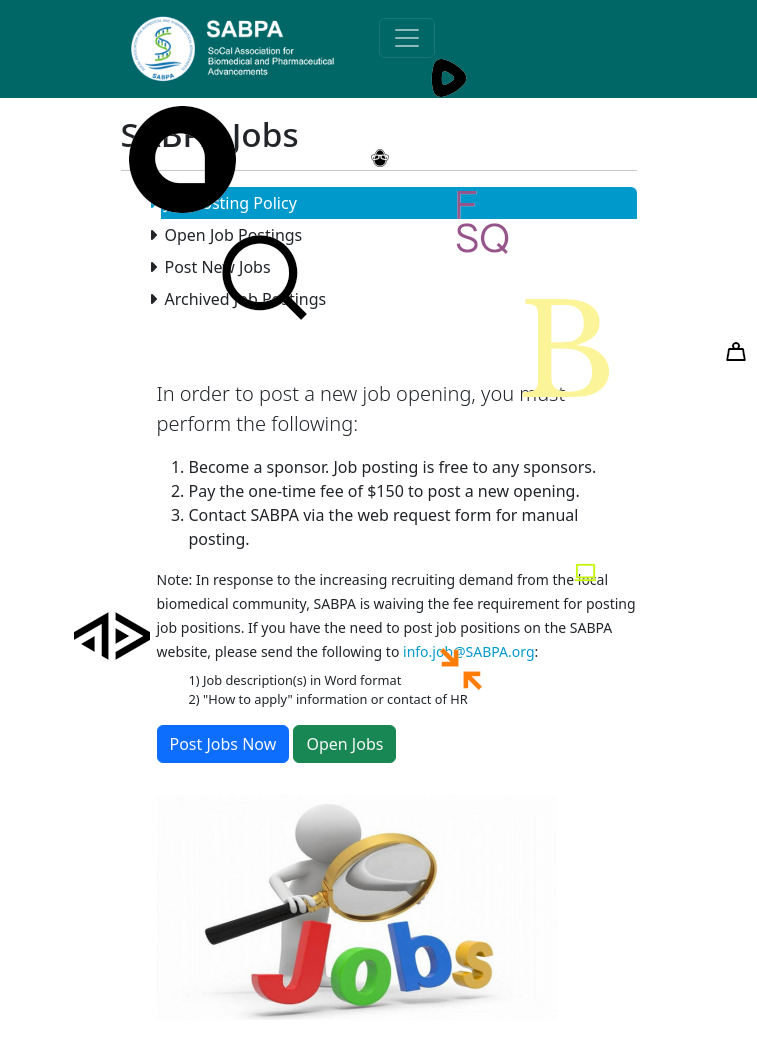  I want to click on bookalope logo - ebook conversion and publishing platform, so click(566, 348).